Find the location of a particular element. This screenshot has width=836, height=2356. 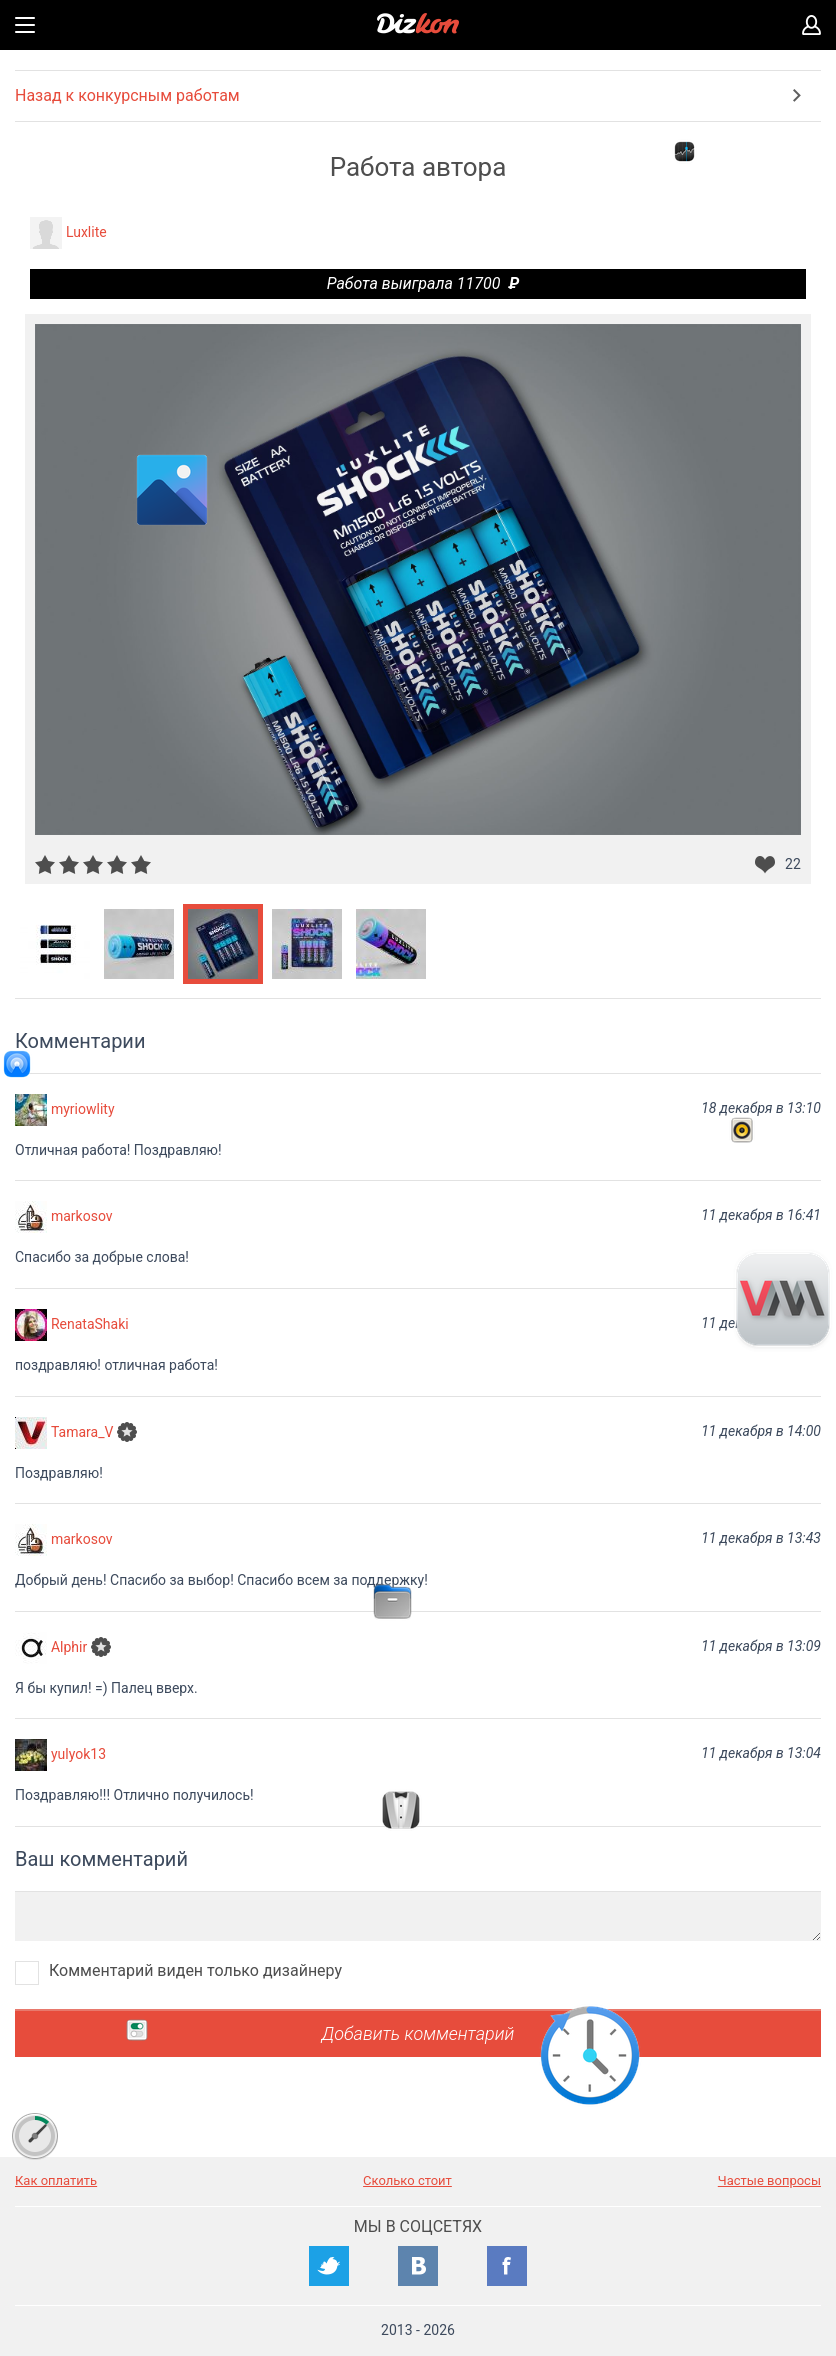

open the reservations app is located at coordinates (591, 2055).